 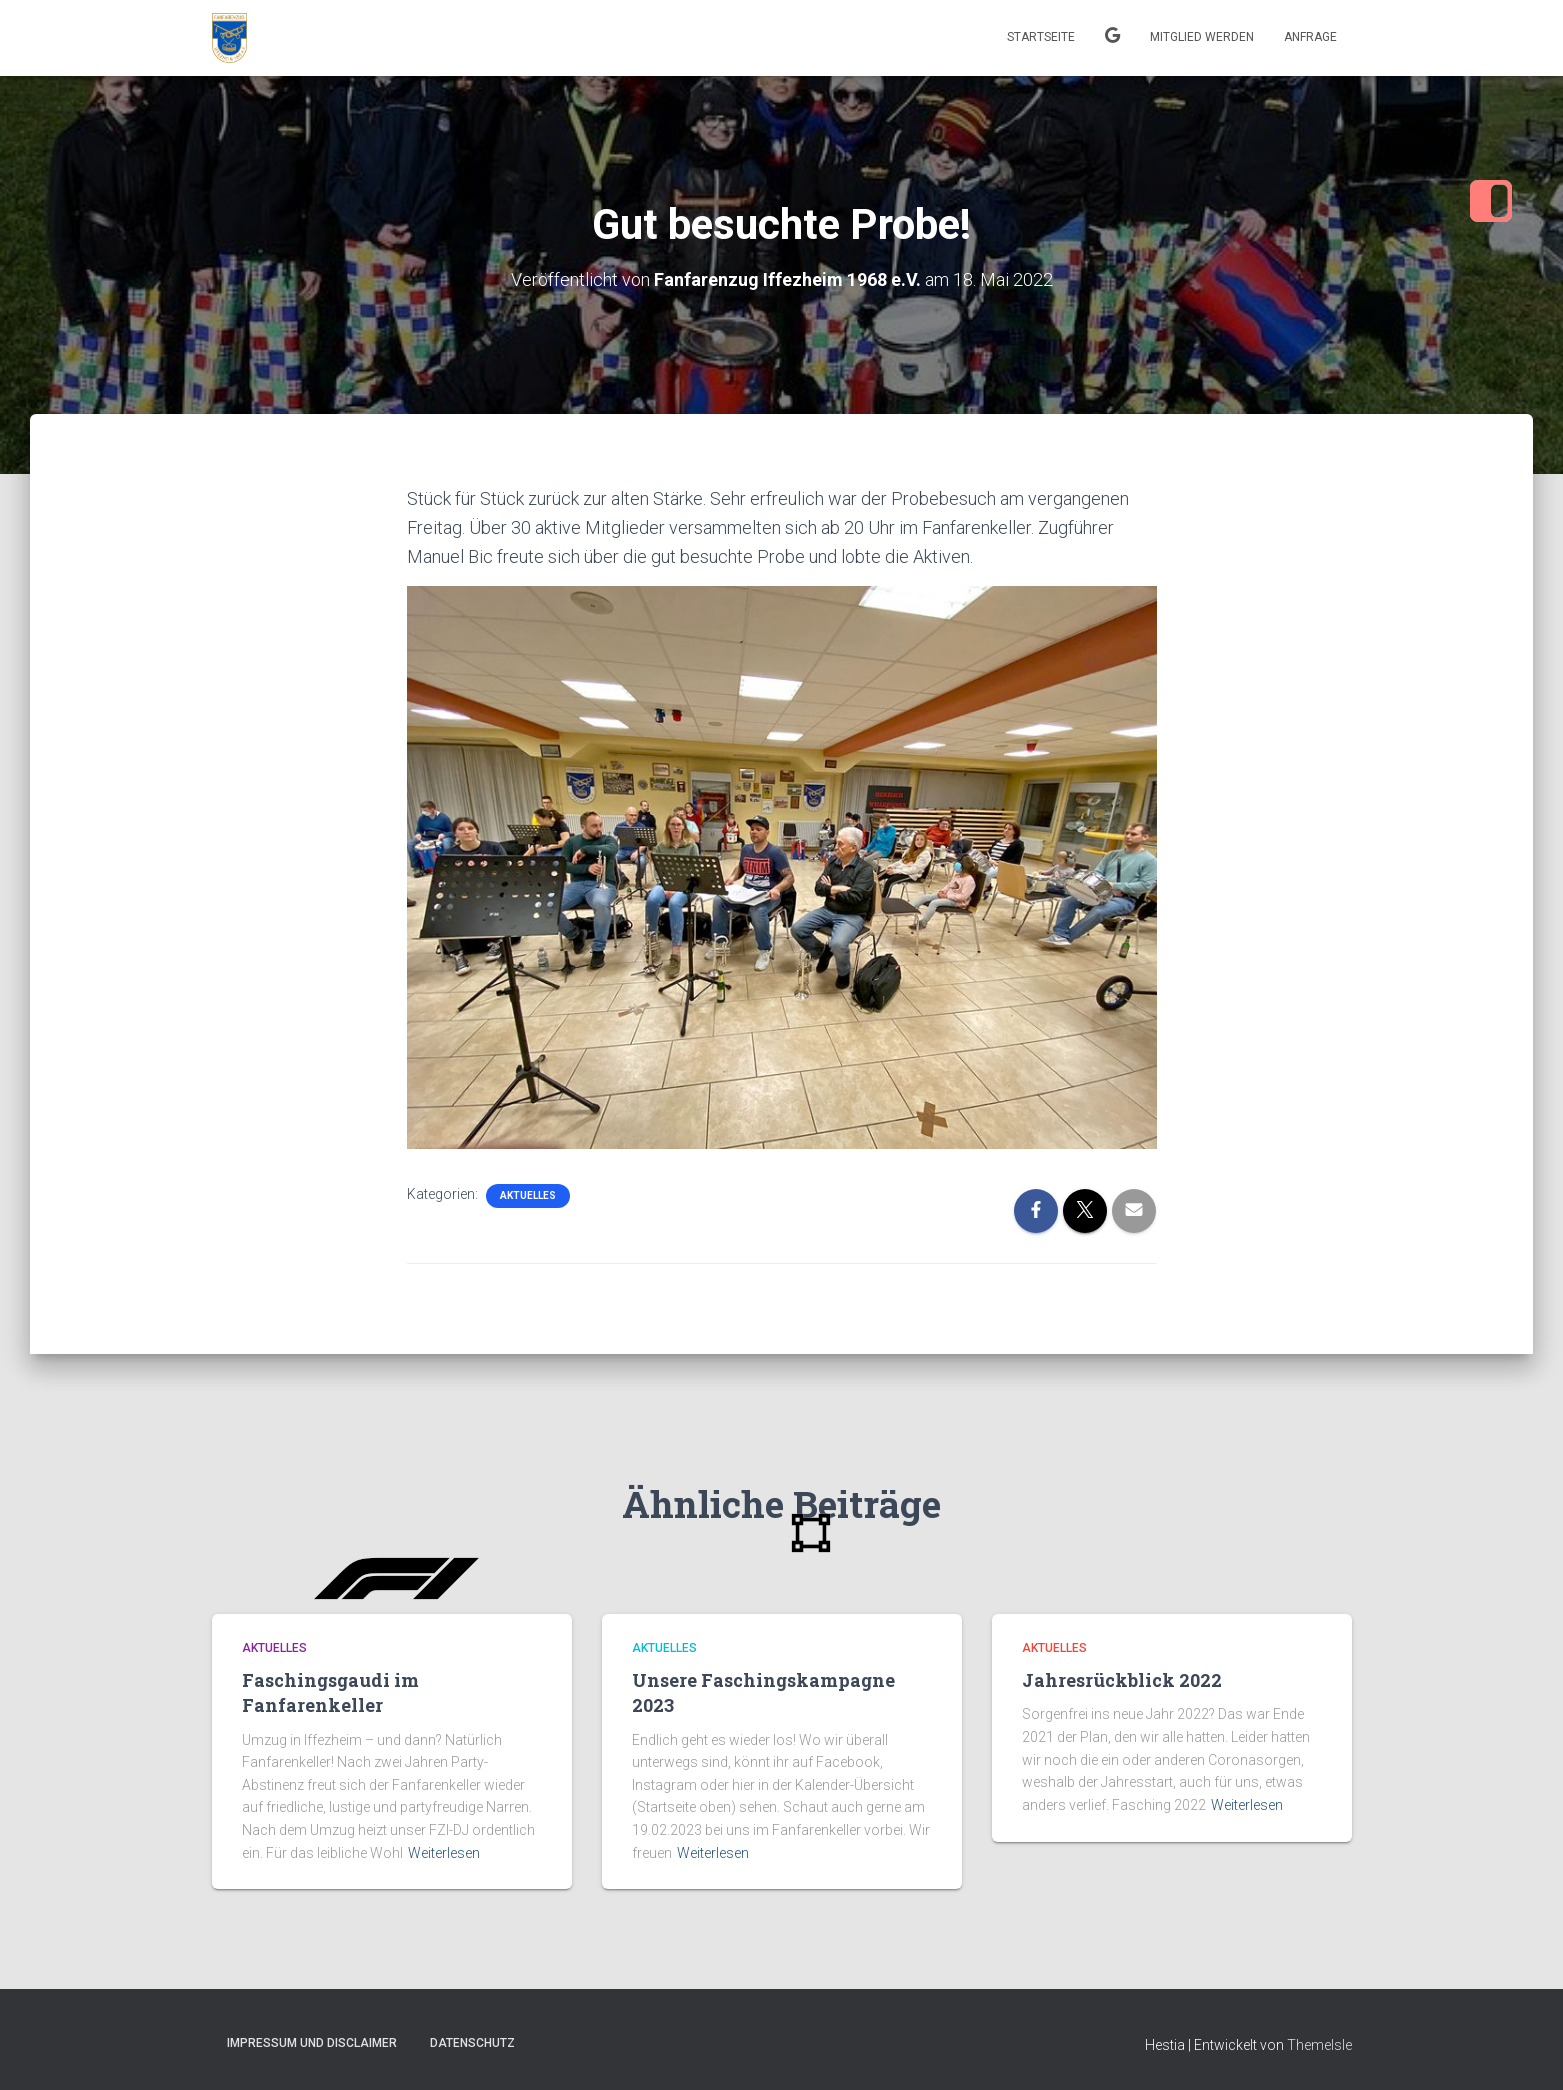 I want to click on open the Formula 1 app or website, so click(x=396, y=1578).